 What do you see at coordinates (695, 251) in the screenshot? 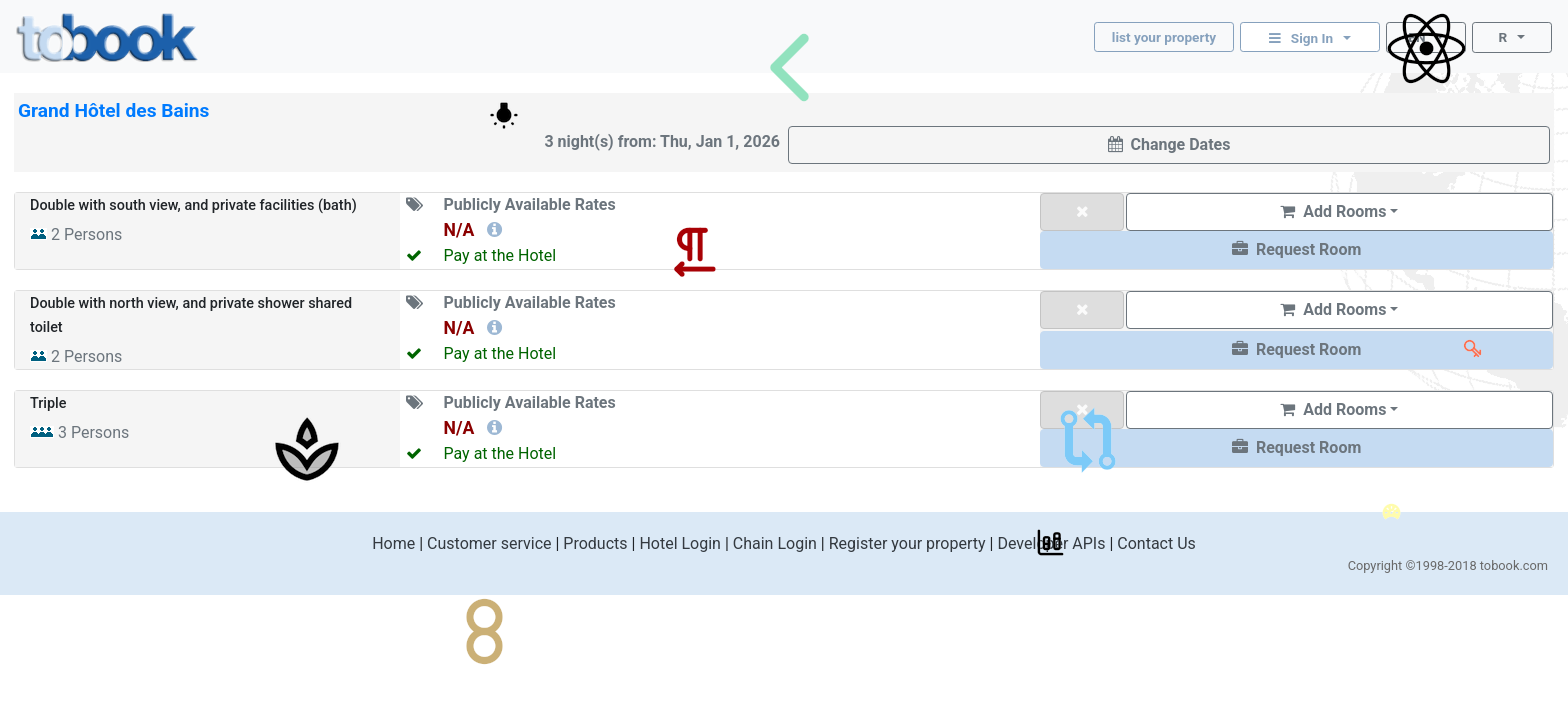
I see `switch text direction to right-to-left` at bounding box center [695, 251].